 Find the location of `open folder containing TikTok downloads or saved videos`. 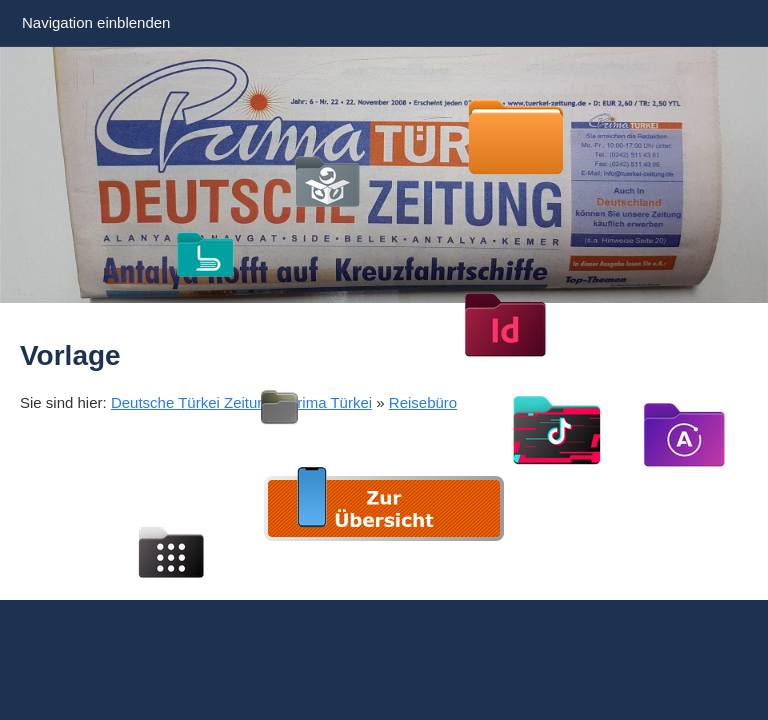

open folder containing TikTok downloads or saved videos is located at coordinates (556, 432).